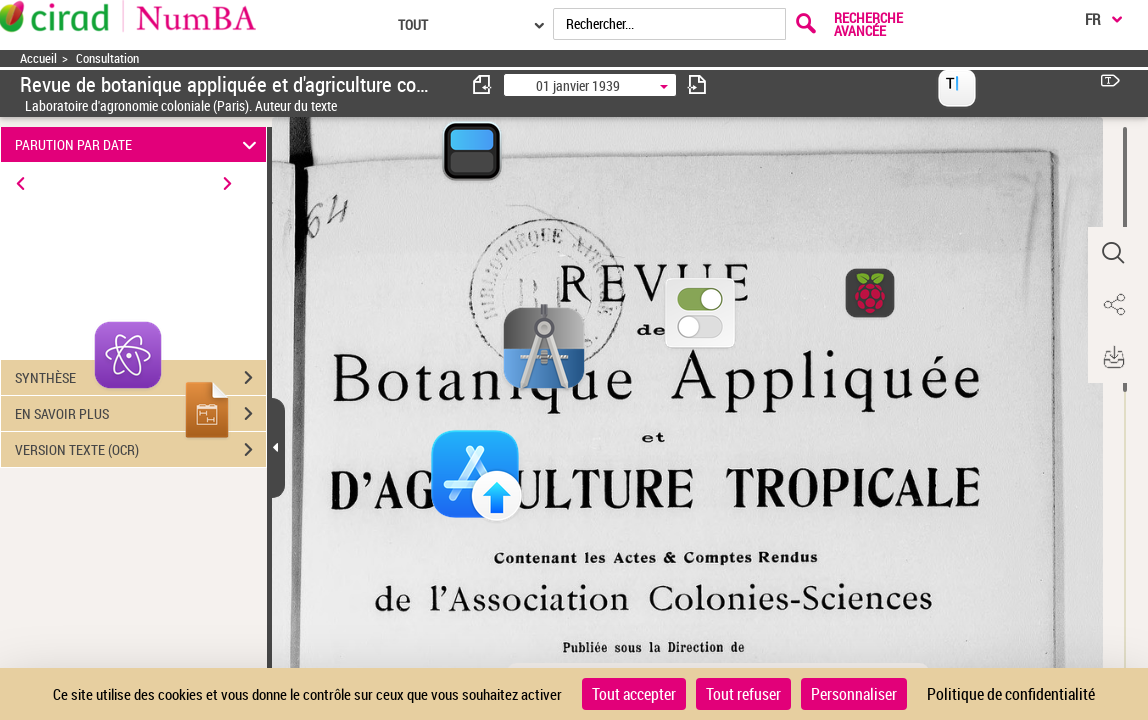 The width and height of the screenshot is (1148, 720). What do you see at coordinates (957, 88) in the screenshot?
I see `open text editor application` at bounding box center [957, 88].